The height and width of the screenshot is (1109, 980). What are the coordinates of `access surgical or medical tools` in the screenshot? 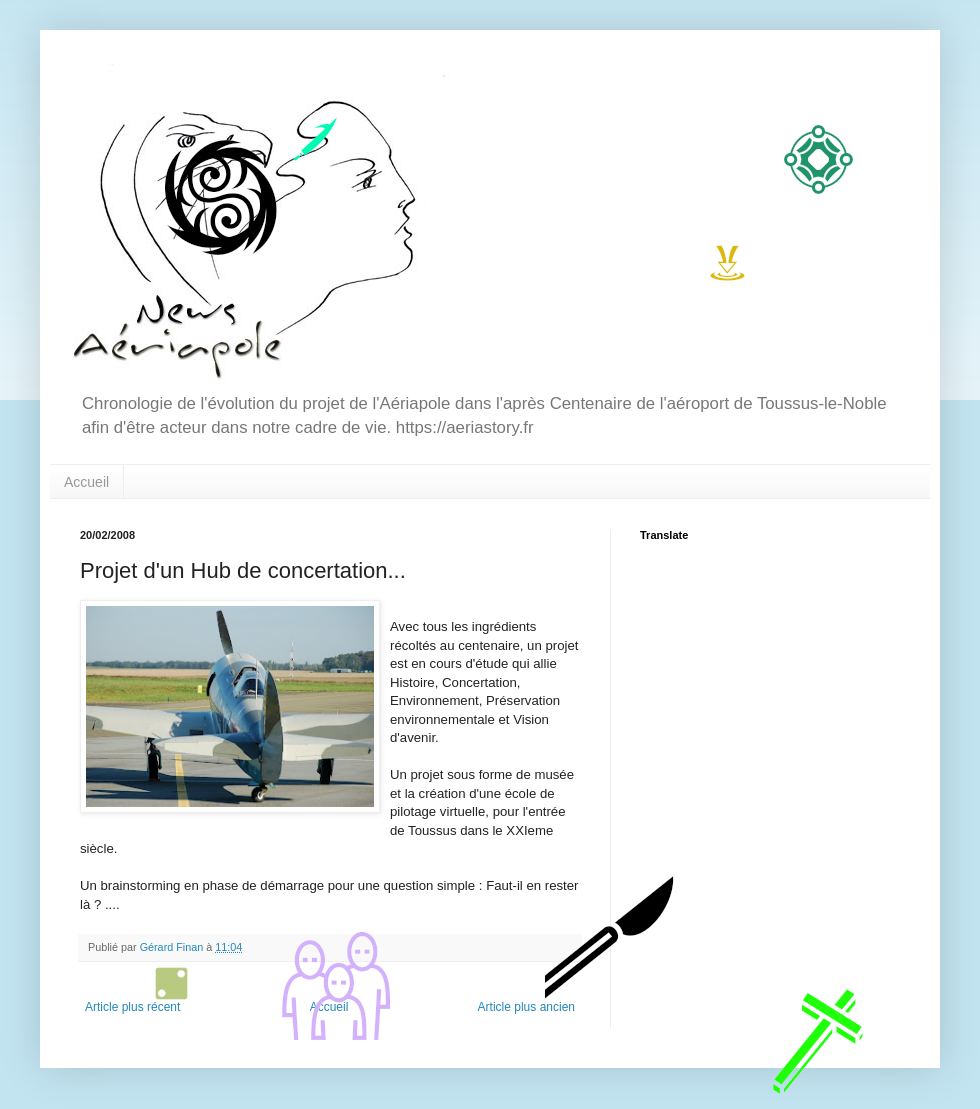 It's located at (610, 941).